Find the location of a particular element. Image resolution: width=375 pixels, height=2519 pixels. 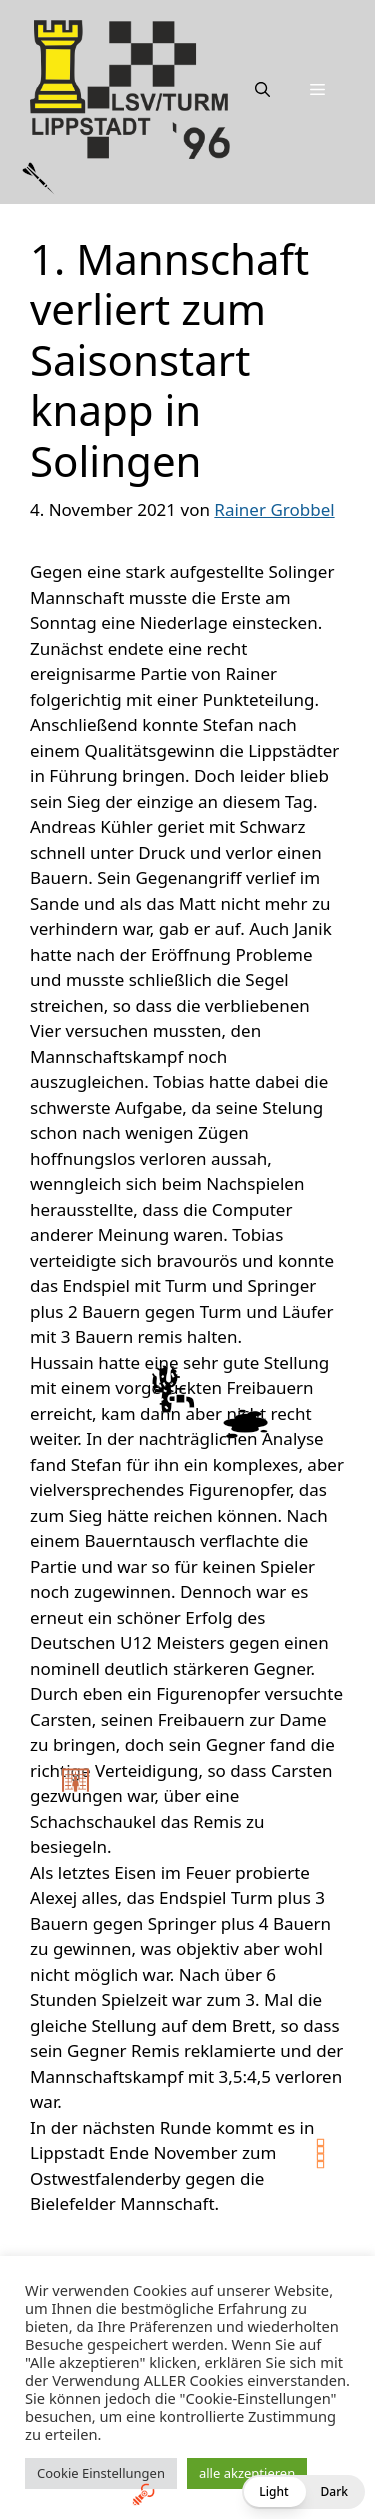

place a brick or building block is located at coordinates (320, 2153).